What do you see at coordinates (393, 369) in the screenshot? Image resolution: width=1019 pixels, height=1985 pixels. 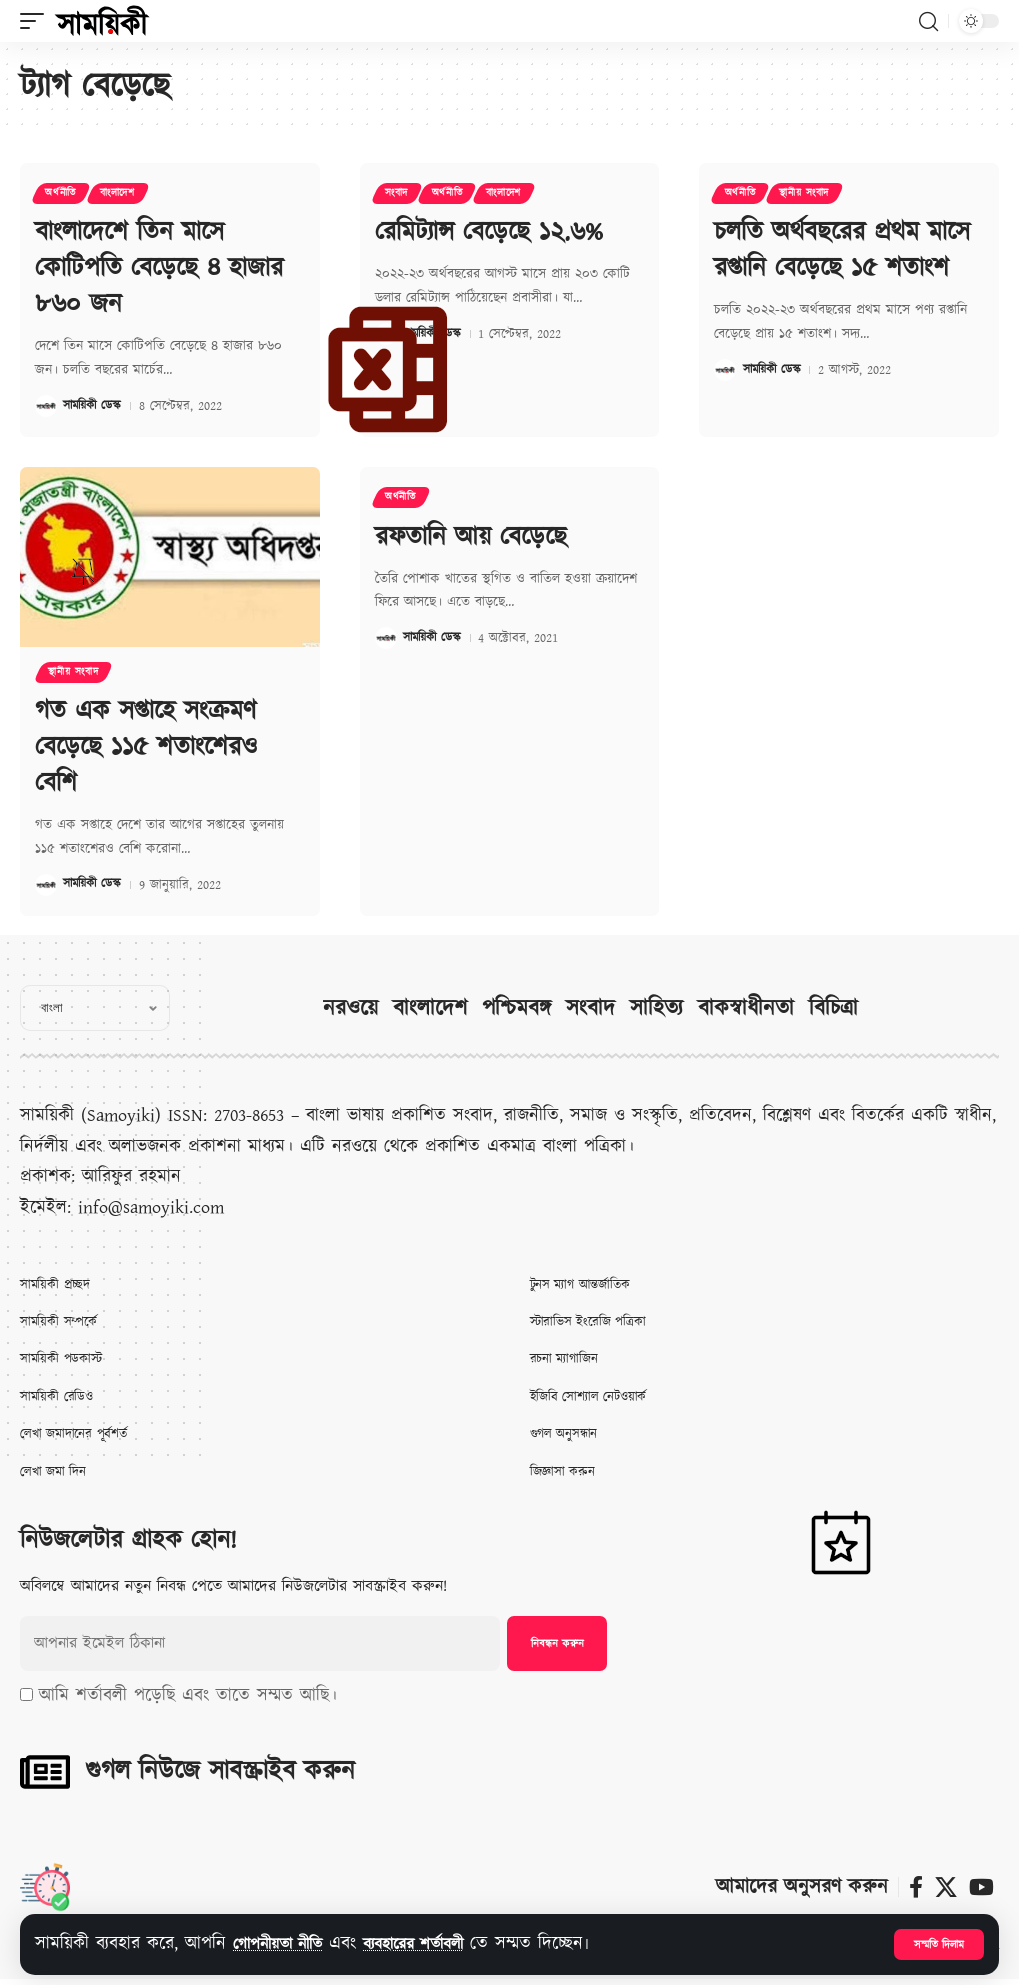 I see `open Microsoft Excel` at bounding box center [393, 369].